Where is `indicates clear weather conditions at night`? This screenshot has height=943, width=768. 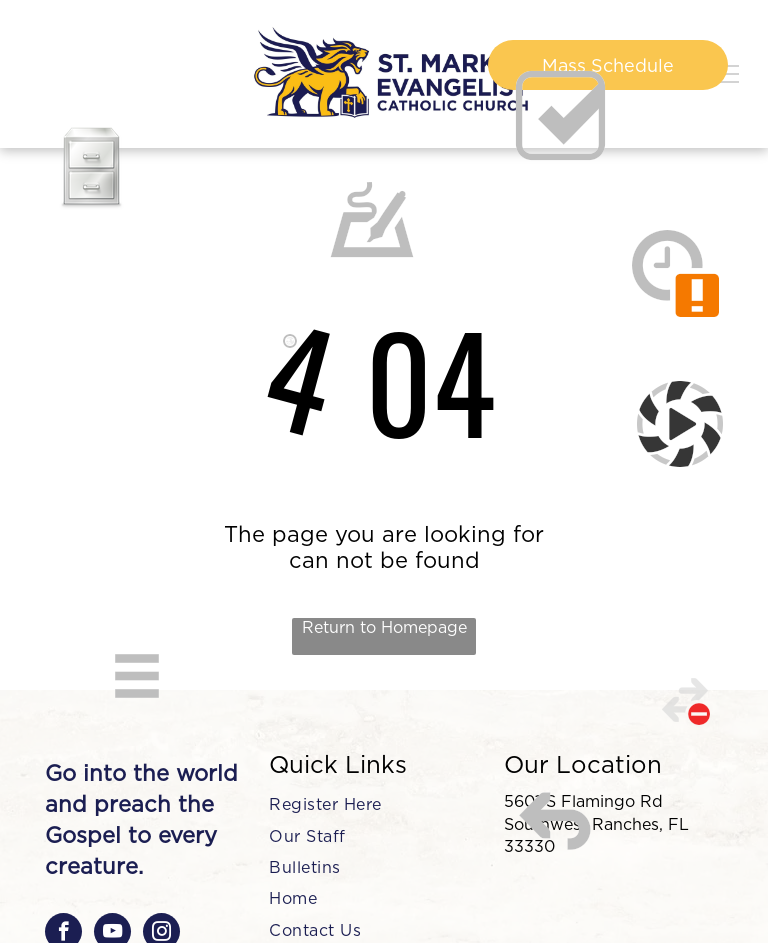 indicates clear weather conditions at night is located at coordinates (290, 341).